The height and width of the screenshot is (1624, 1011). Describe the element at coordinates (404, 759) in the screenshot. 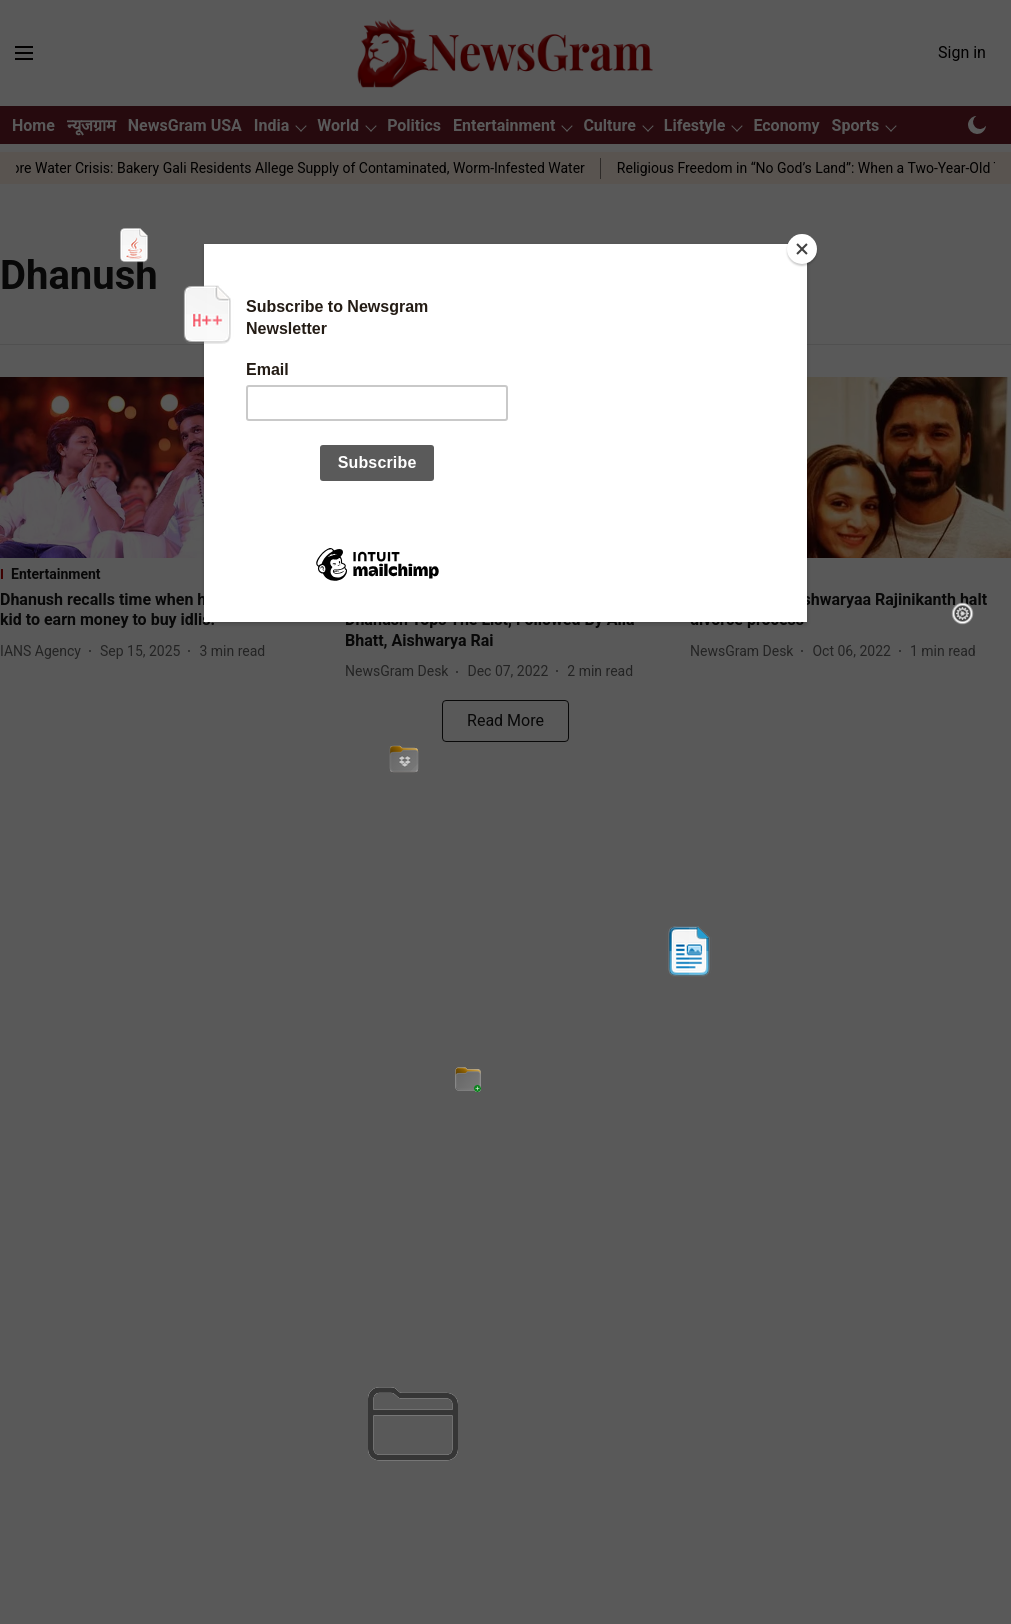

I see `open your dropbox synced folder` at that location.